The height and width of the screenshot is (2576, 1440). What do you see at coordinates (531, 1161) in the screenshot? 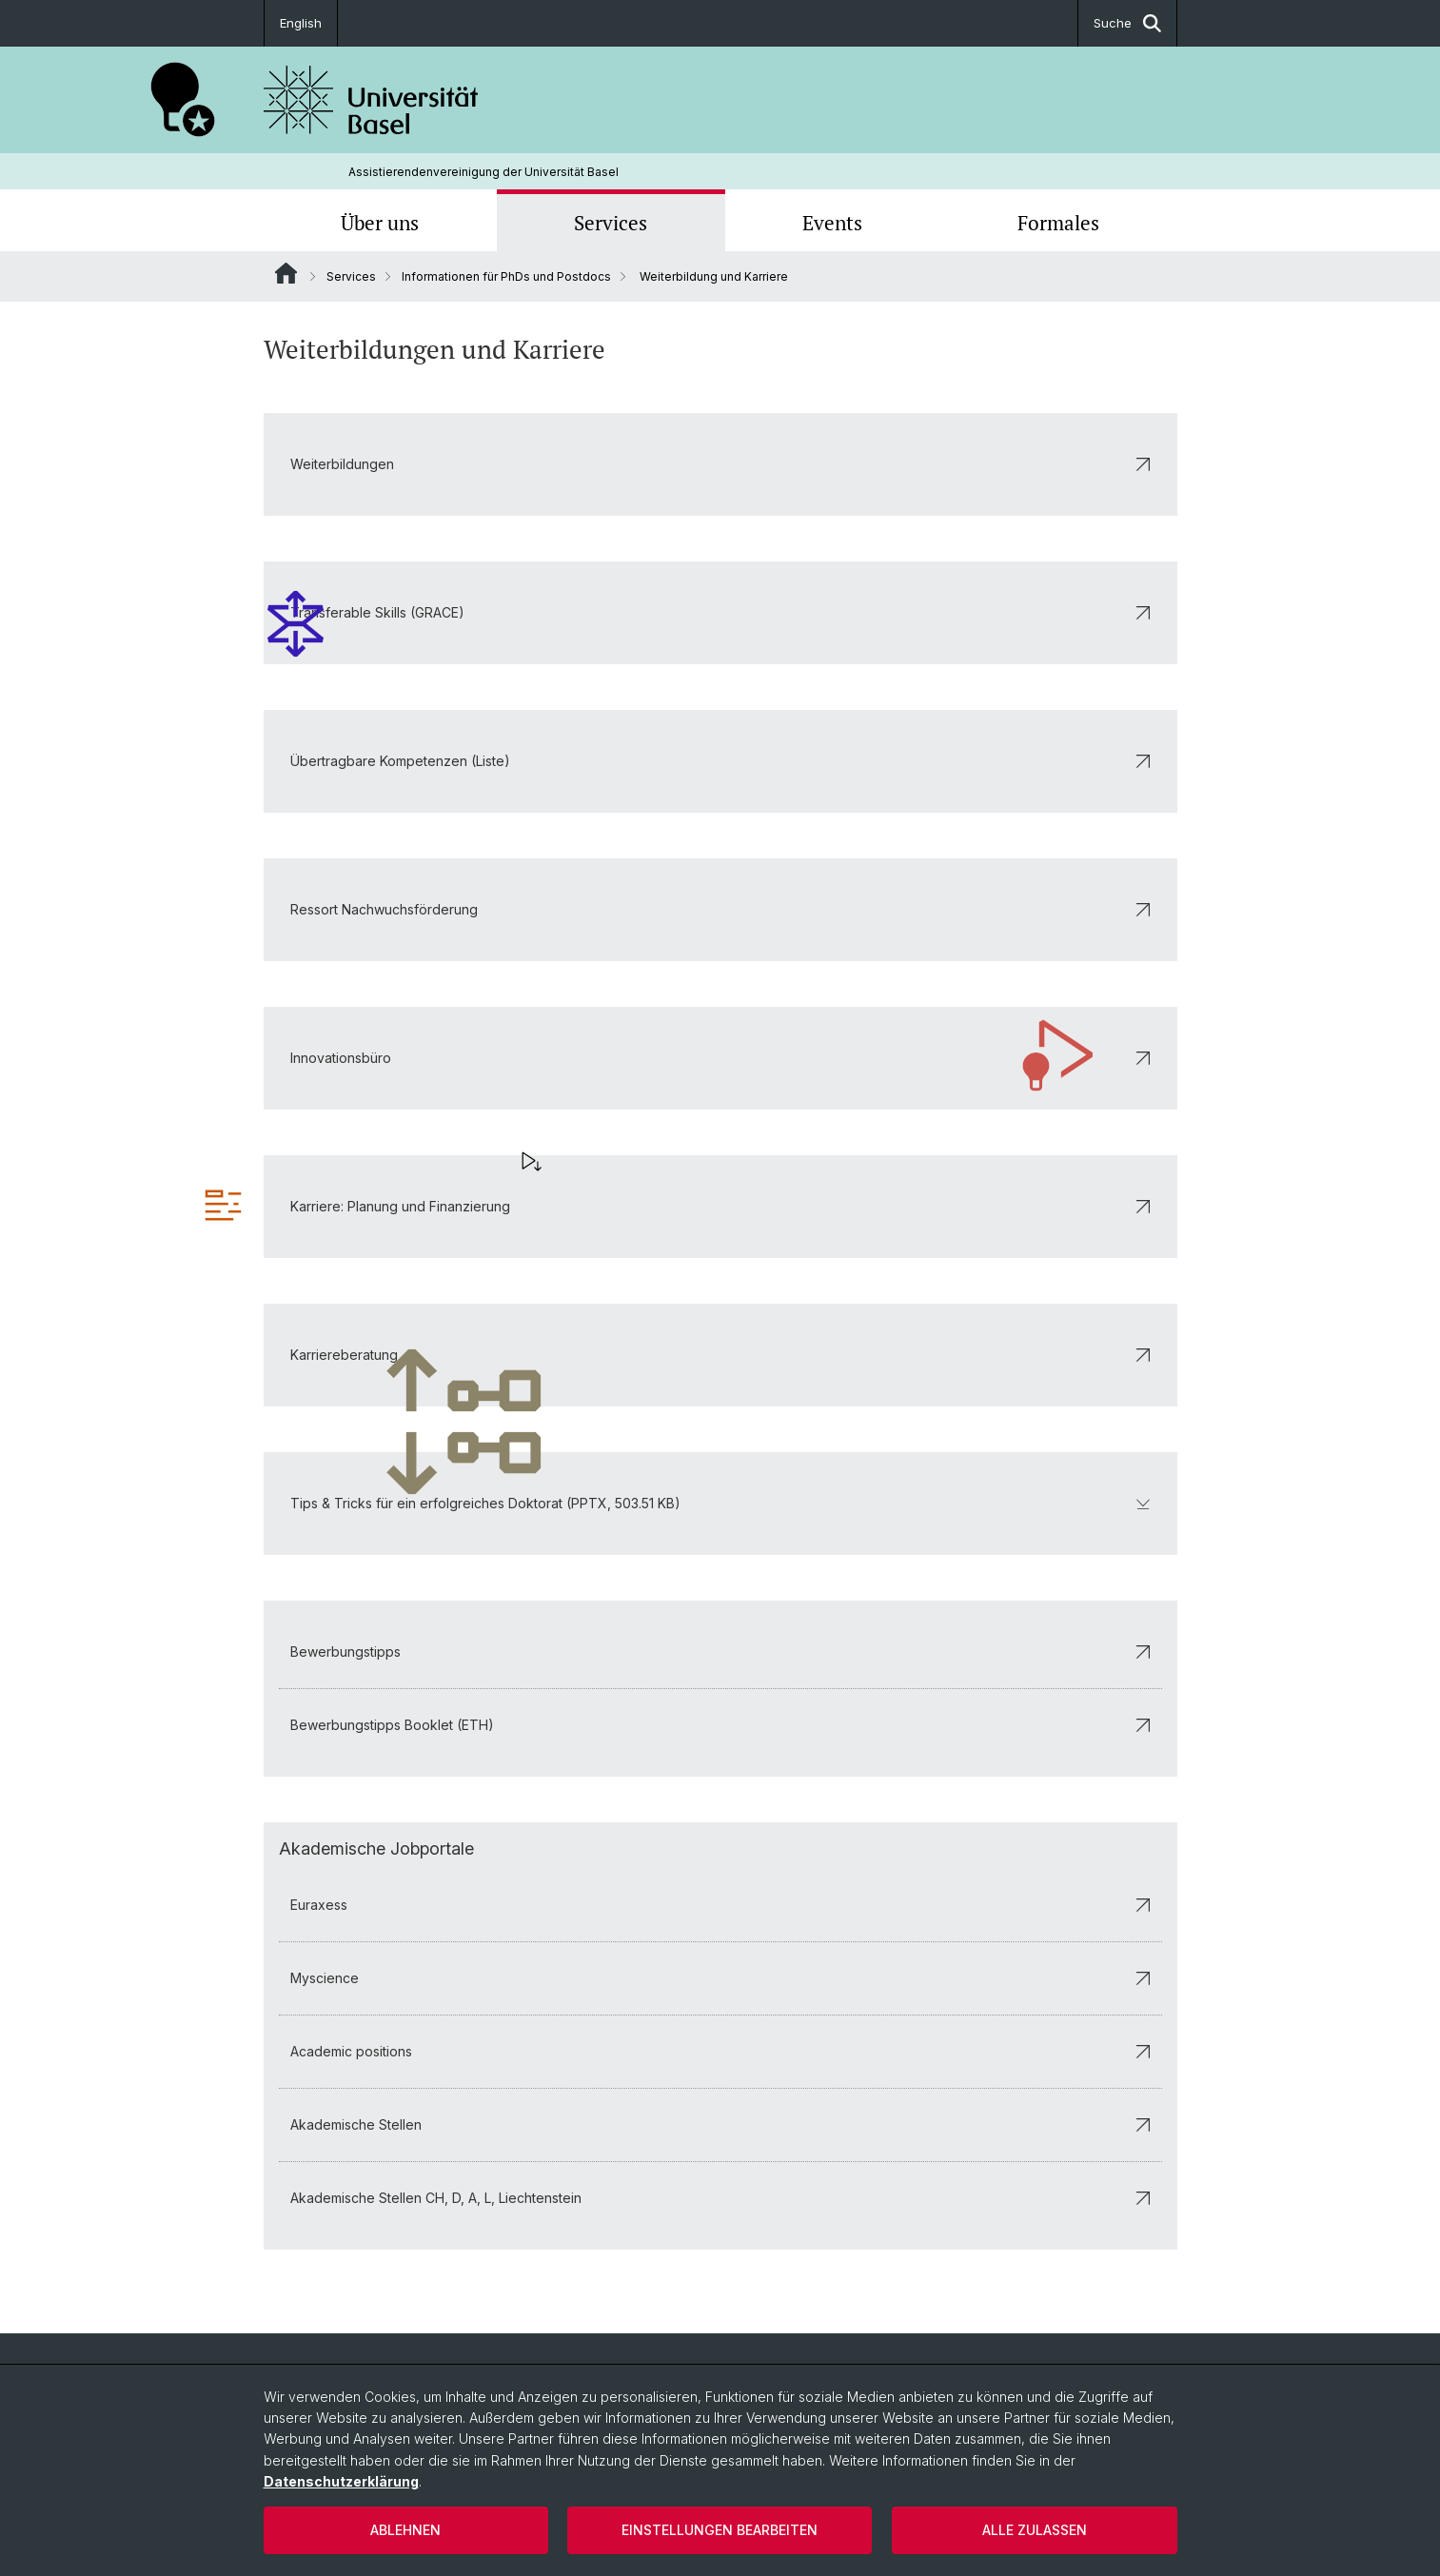
I see `run code below current selection` at bounding box center [531, 1161].